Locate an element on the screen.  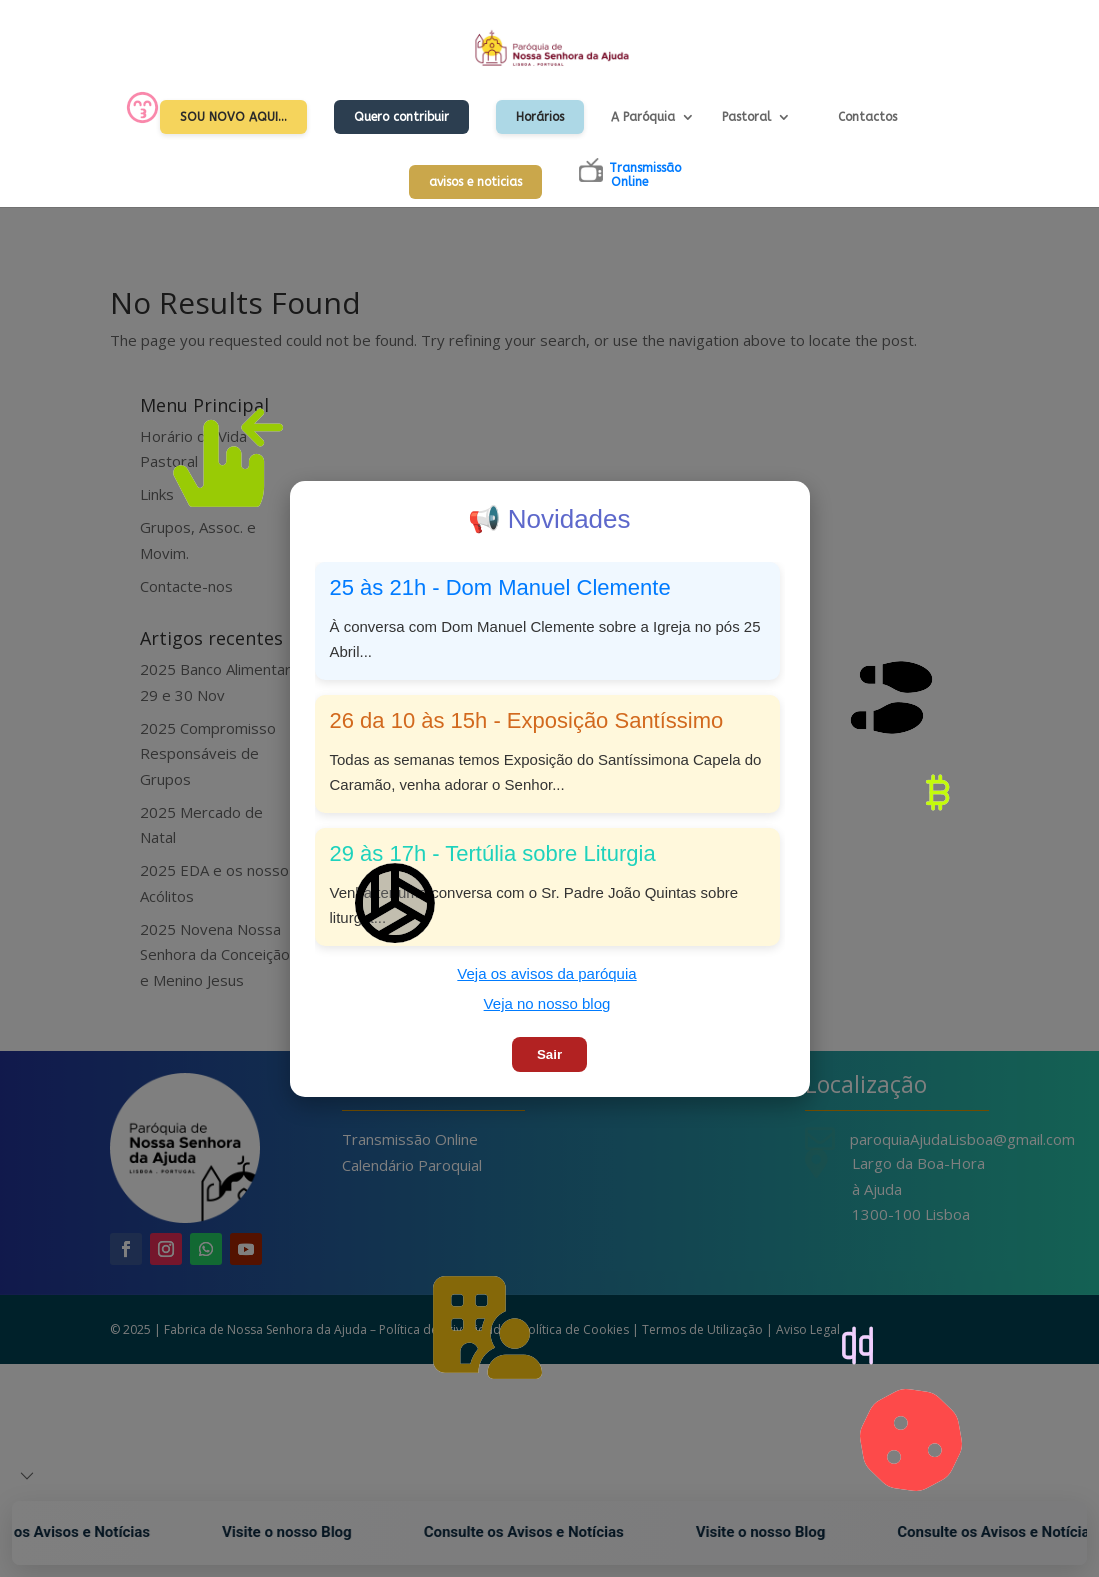
view bitcoin balance or wallet is located at coordinates (938, 792).